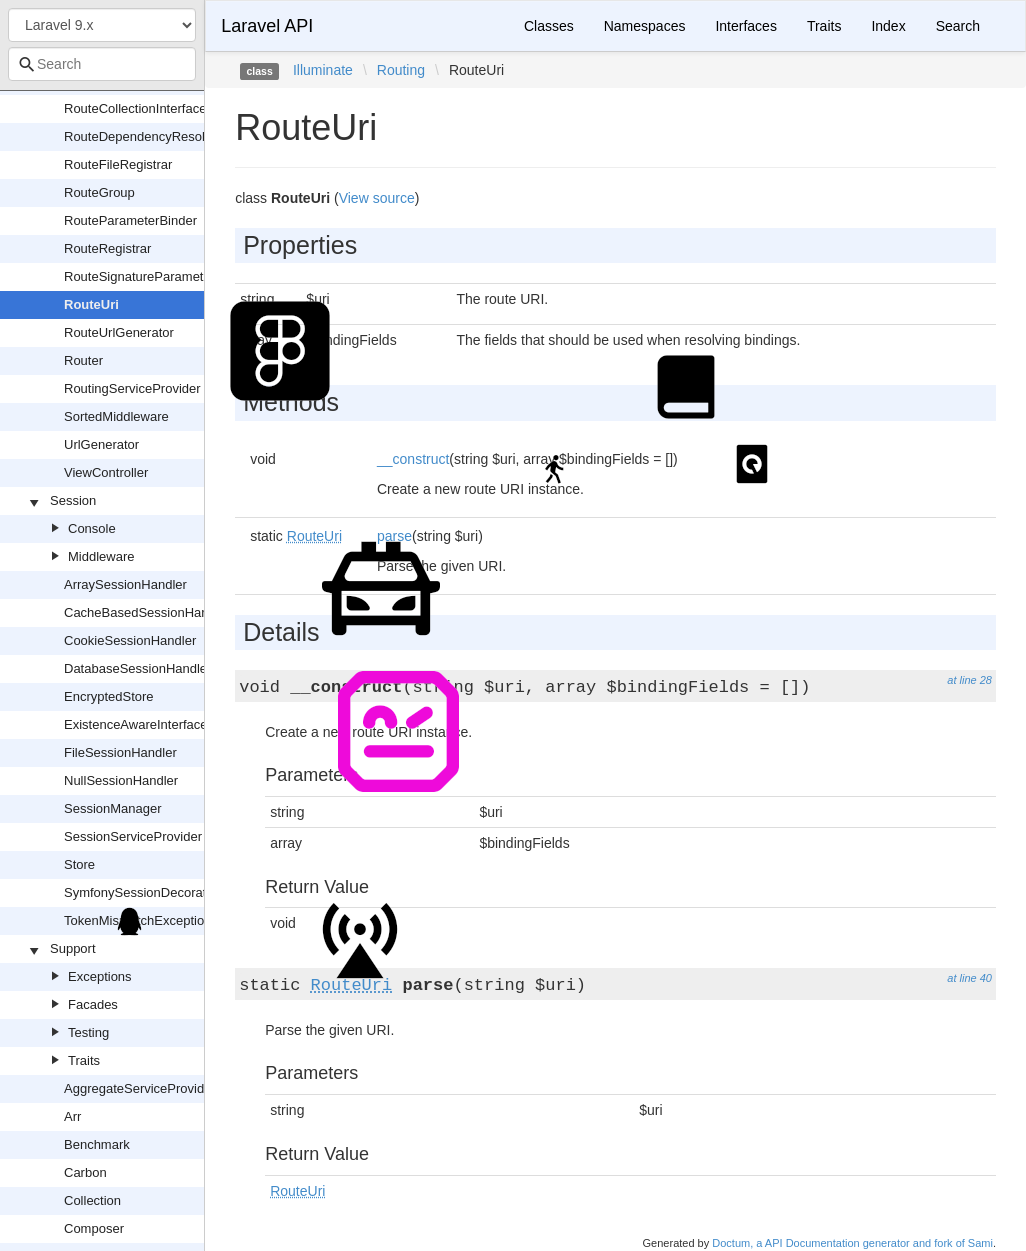  I want to click on open a book or reading app, so click(686, 387).